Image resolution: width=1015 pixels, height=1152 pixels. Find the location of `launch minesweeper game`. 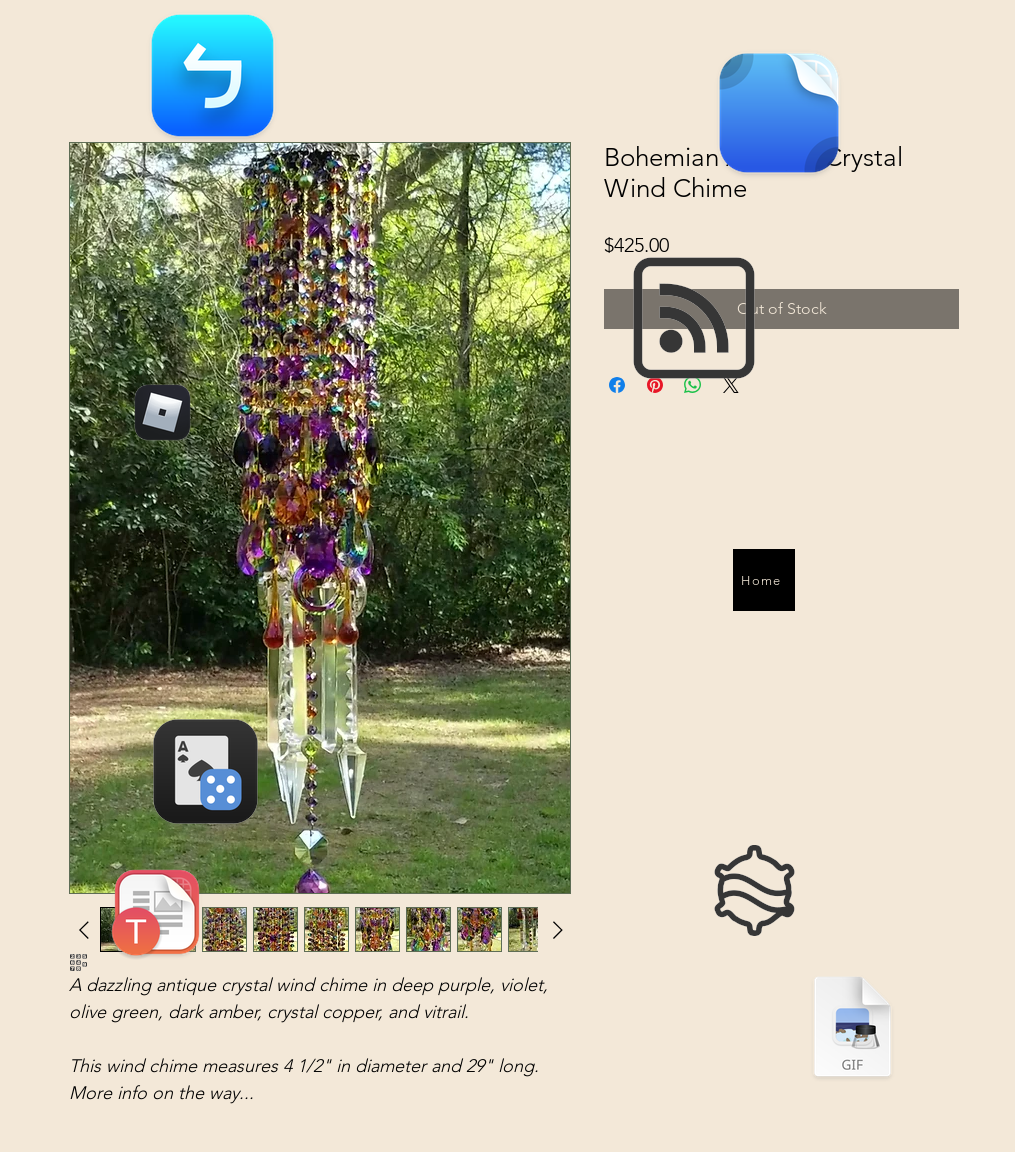

launch minesweeper game is located at coordinates (754, 890).